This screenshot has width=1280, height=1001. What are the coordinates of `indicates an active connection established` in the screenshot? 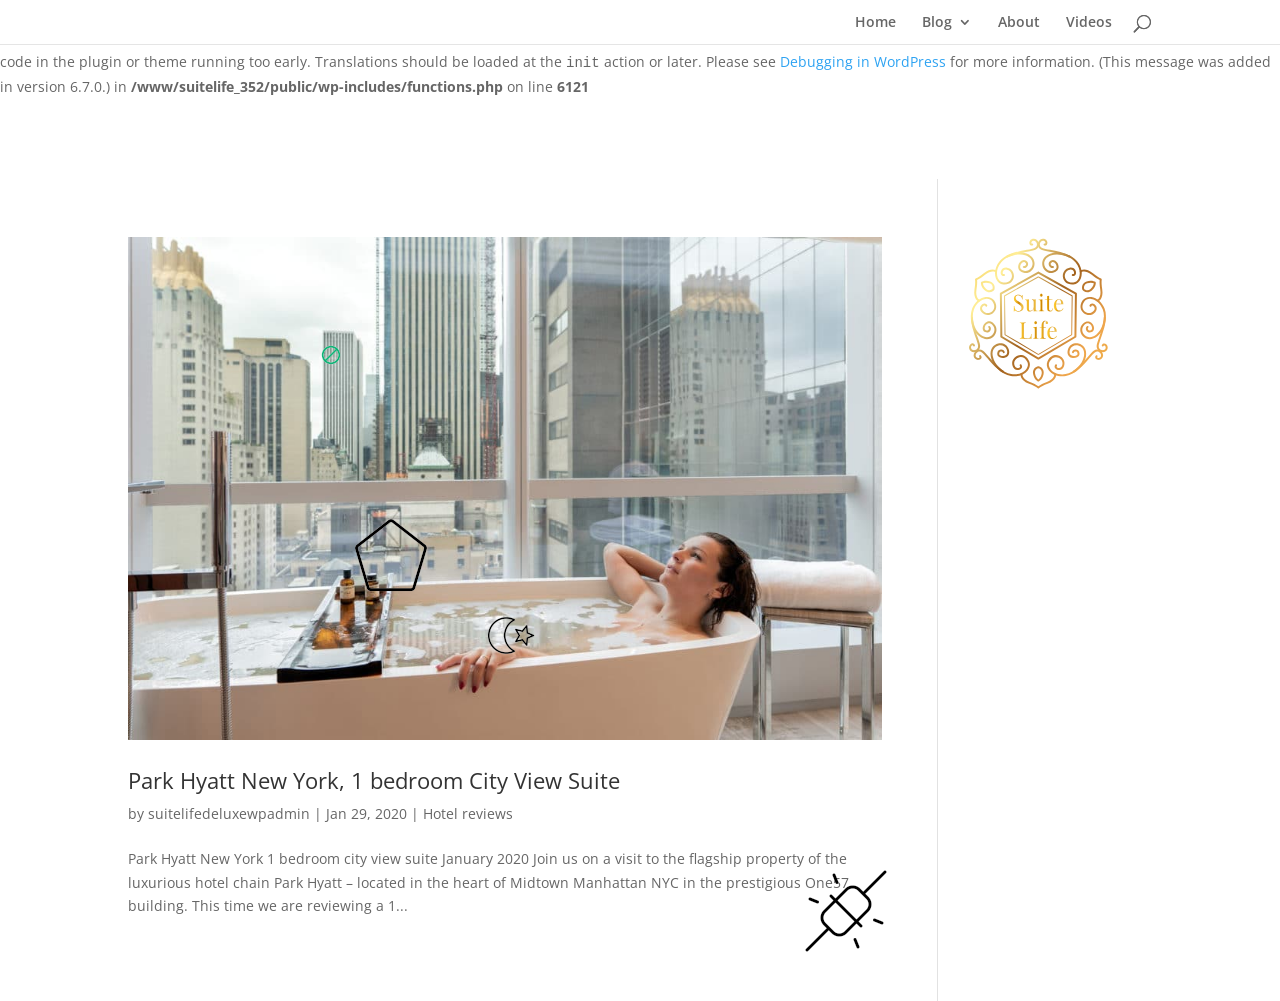 It's located at (846, 911).